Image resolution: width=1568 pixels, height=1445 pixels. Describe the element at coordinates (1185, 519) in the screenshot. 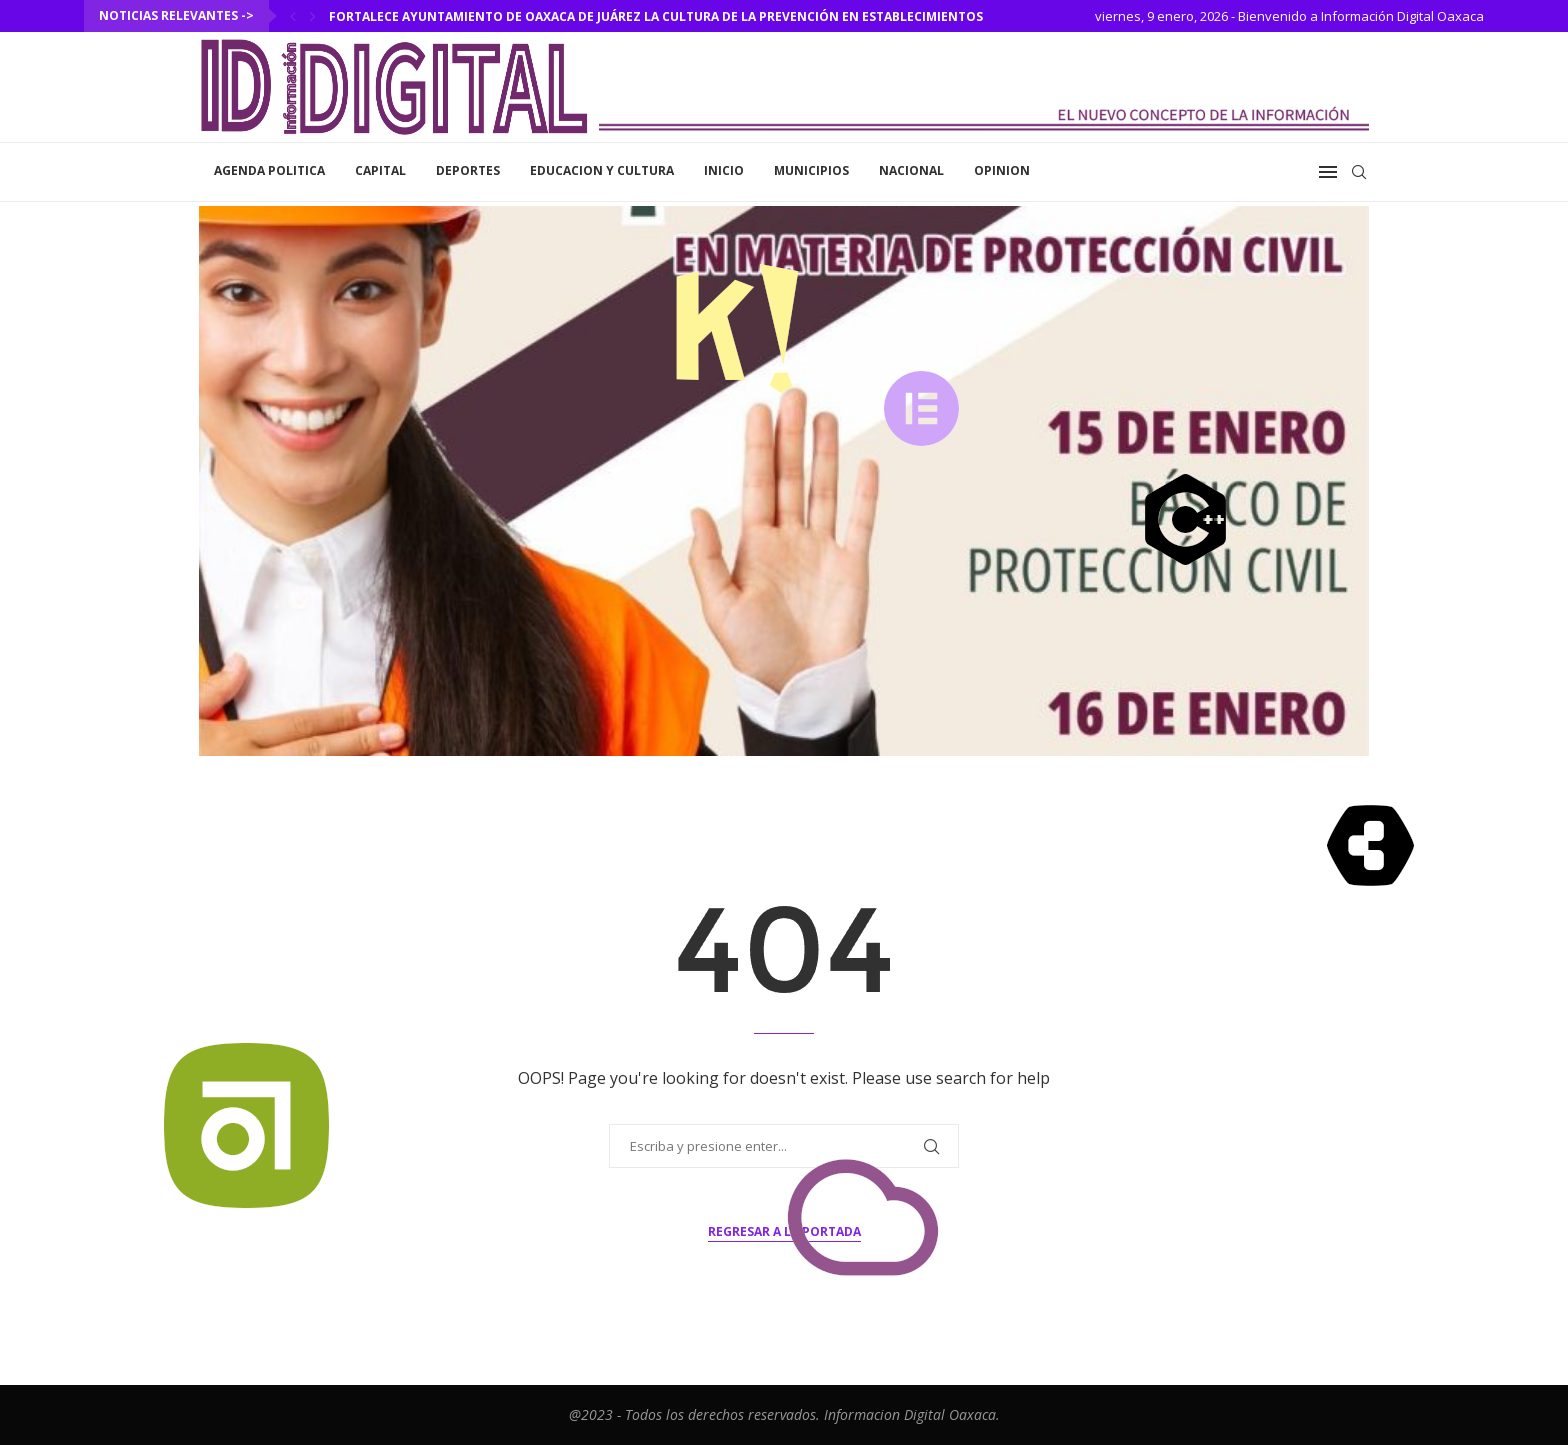

I see `indicates C++ programming language` at that location.